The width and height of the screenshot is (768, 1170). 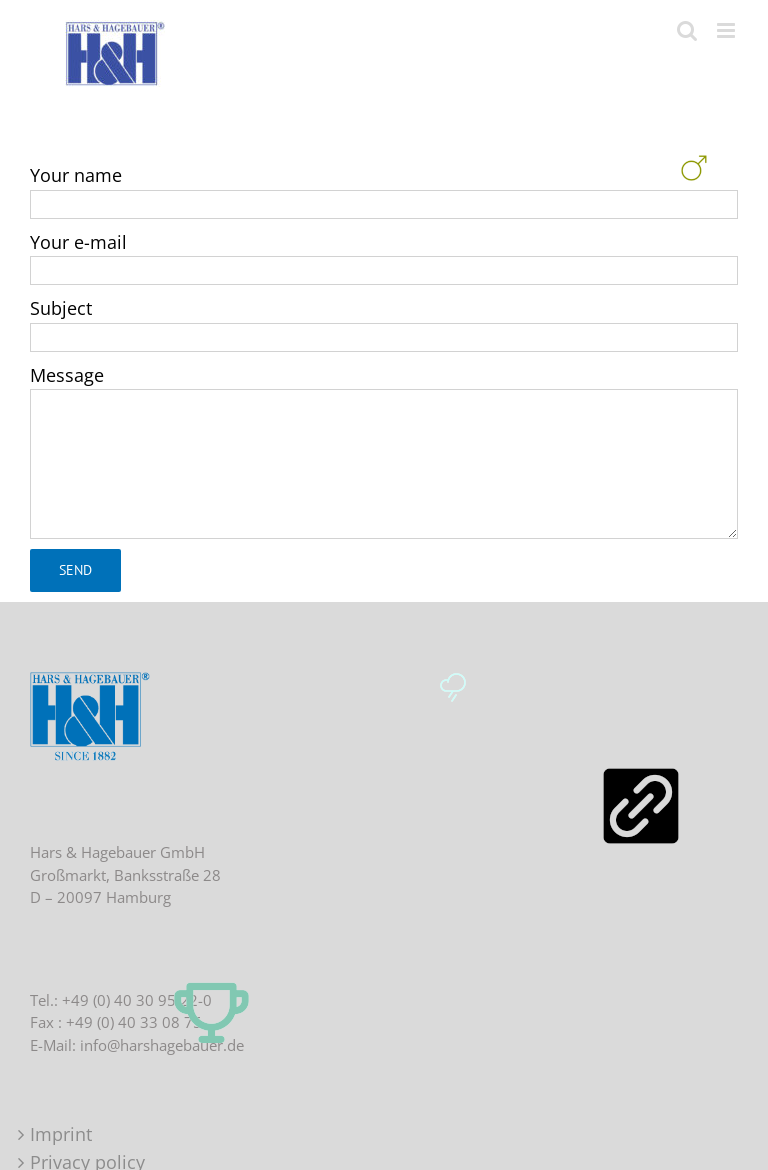 I want to click on copy link to clipboard, so click(x=641, y=806).